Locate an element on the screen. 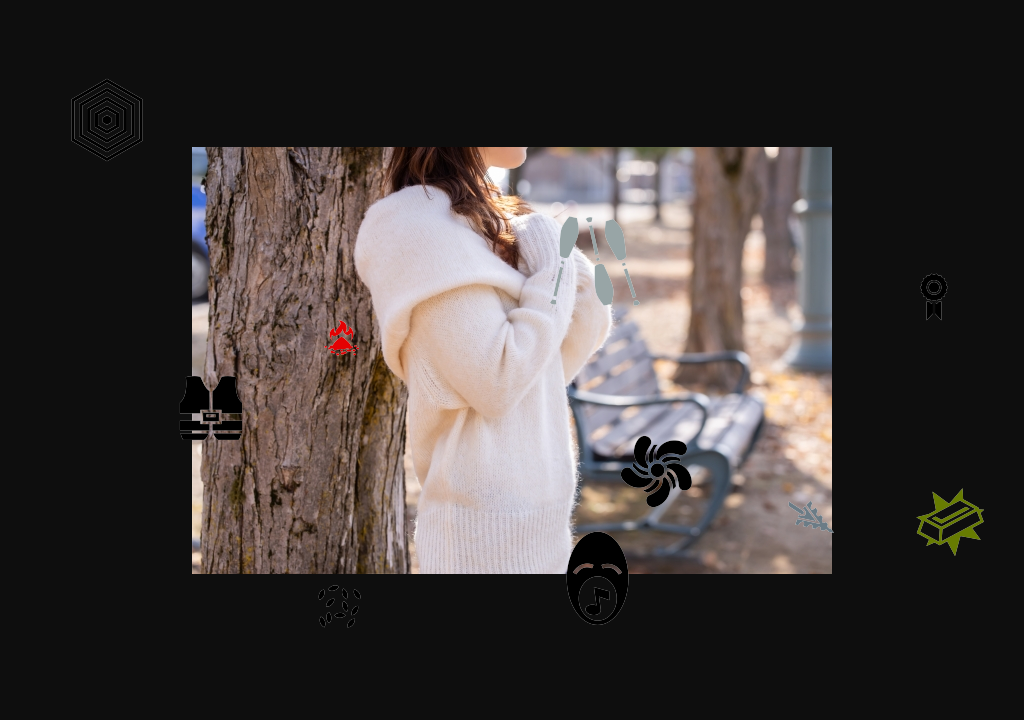 This screenshot has width=1024, height=720. select arrow or projectile weapon type is located at coordinates (811, 516).